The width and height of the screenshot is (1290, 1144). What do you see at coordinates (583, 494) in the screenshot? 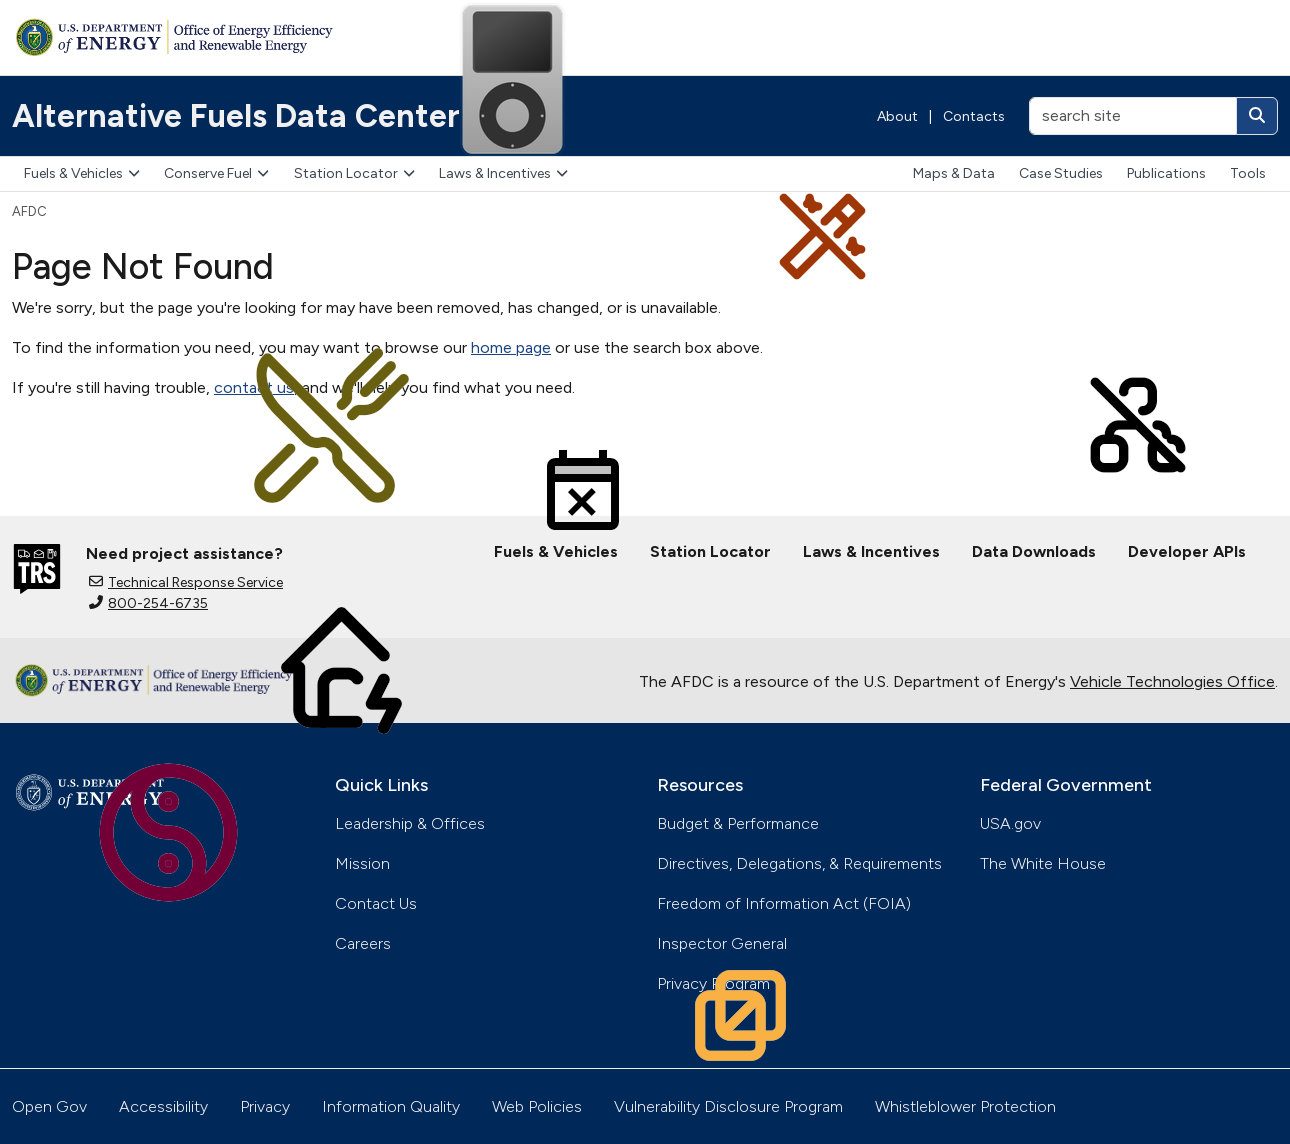
I see `indicates a busy or unavailable event` at bounding box center [583, 494].